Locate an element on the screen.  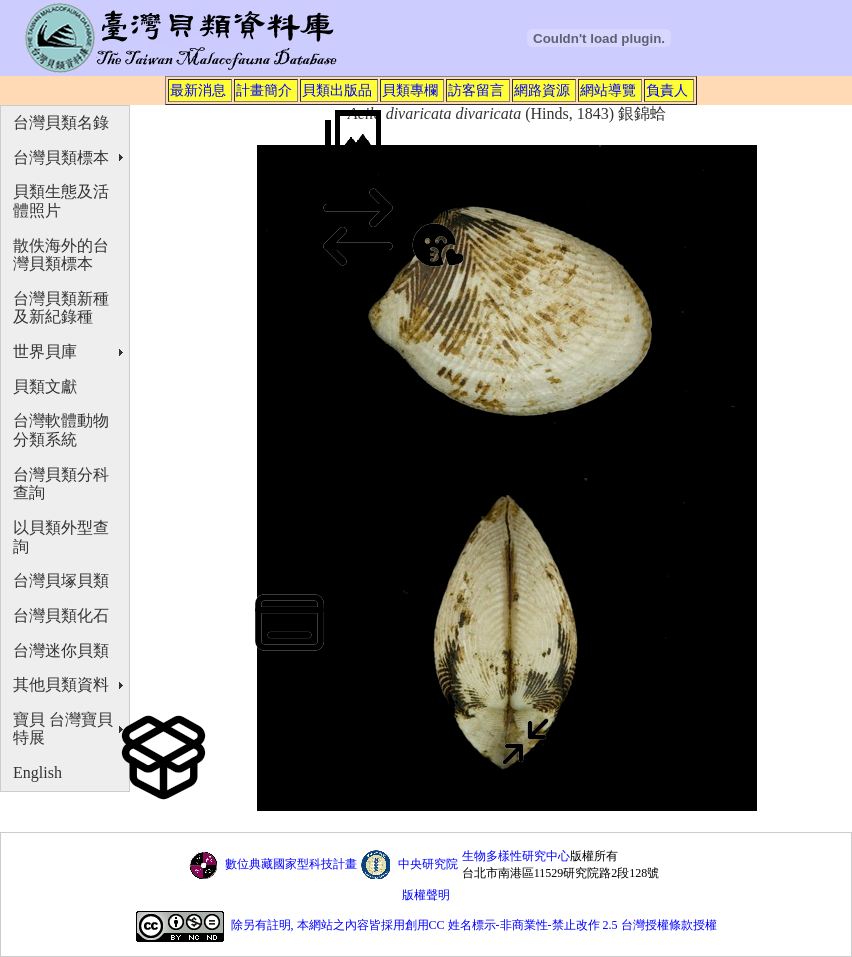
send a kiss or flirty reaction is located at coordinates (437, 245).